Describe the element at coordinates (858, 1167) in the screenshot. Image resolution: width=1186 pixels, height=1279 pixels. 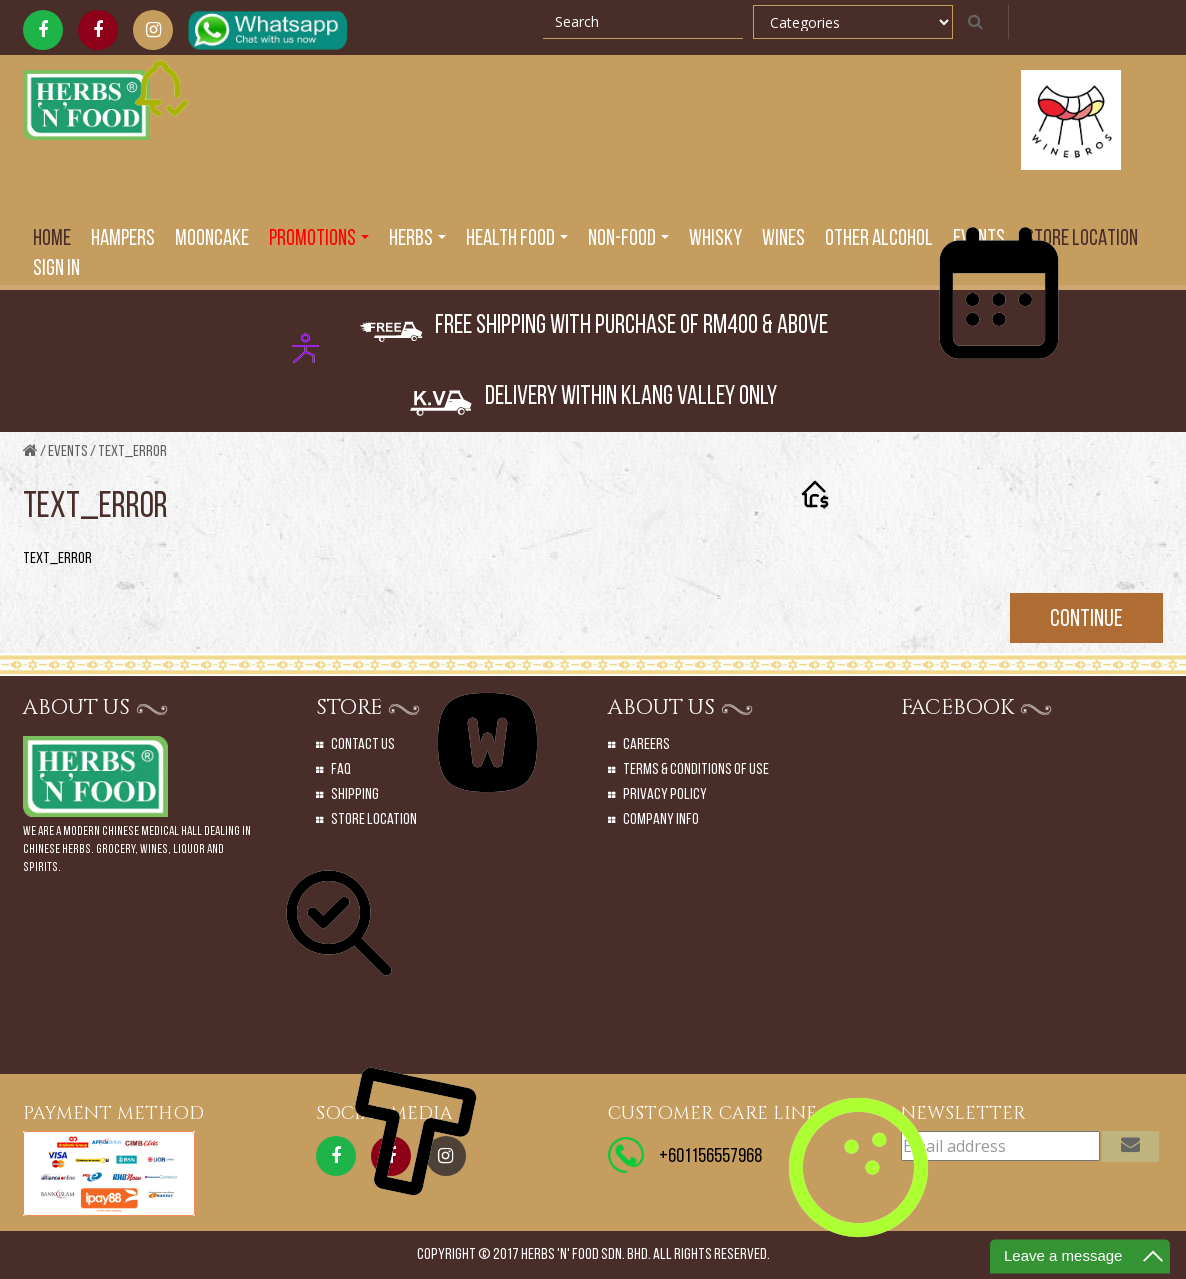
I see `access bowling or sports-related features` at that location.